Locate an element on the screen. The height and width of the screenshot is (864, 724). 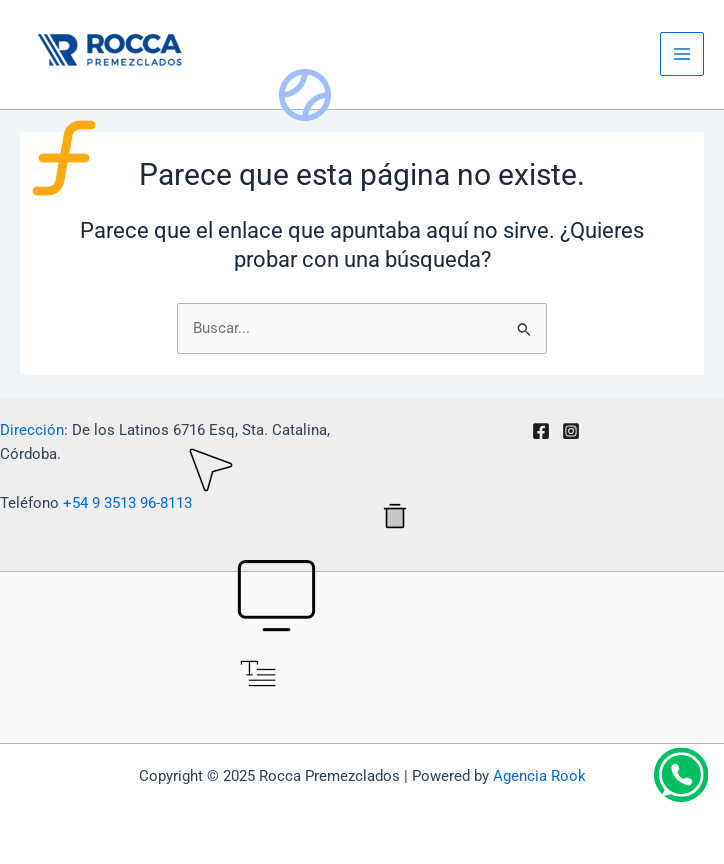
tap to get directions to a destination is located at coordinates (207, 466).